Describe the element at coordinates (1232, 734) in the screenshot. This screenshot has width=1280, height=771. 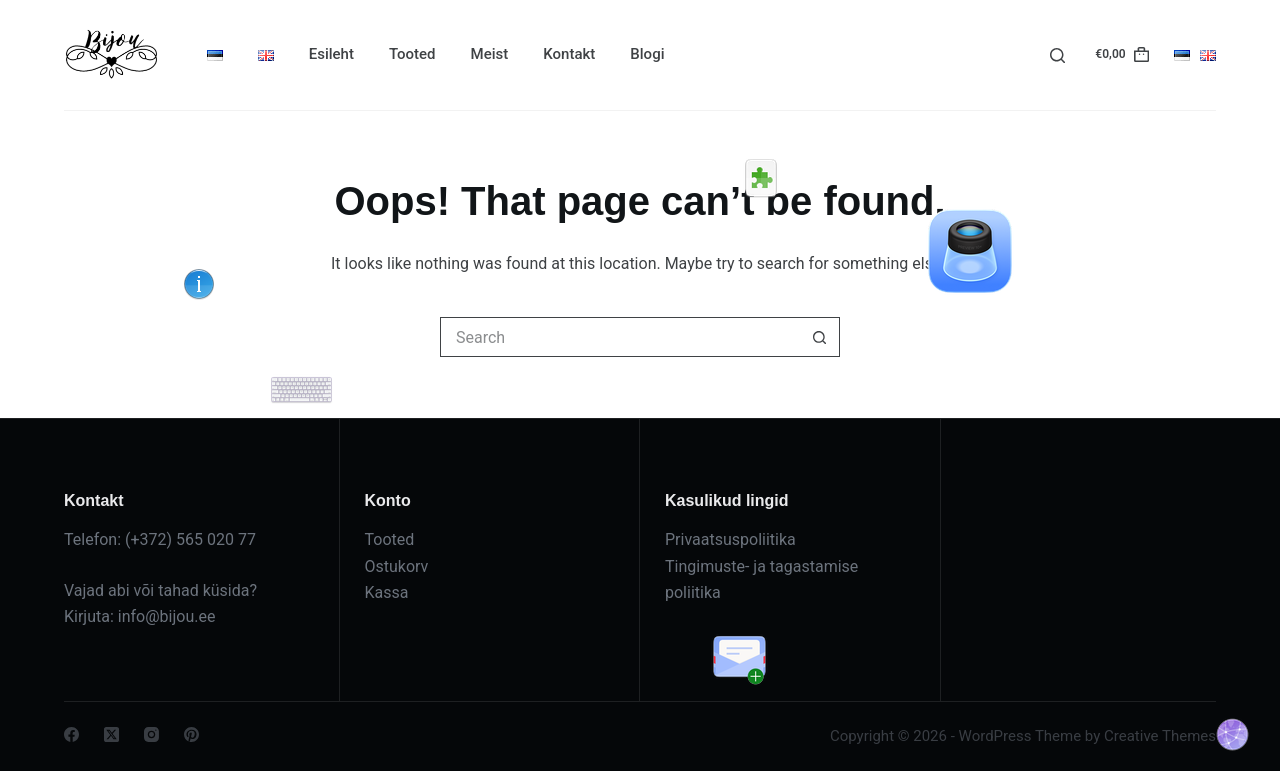
I see `open web browser or internet applications` at that location.